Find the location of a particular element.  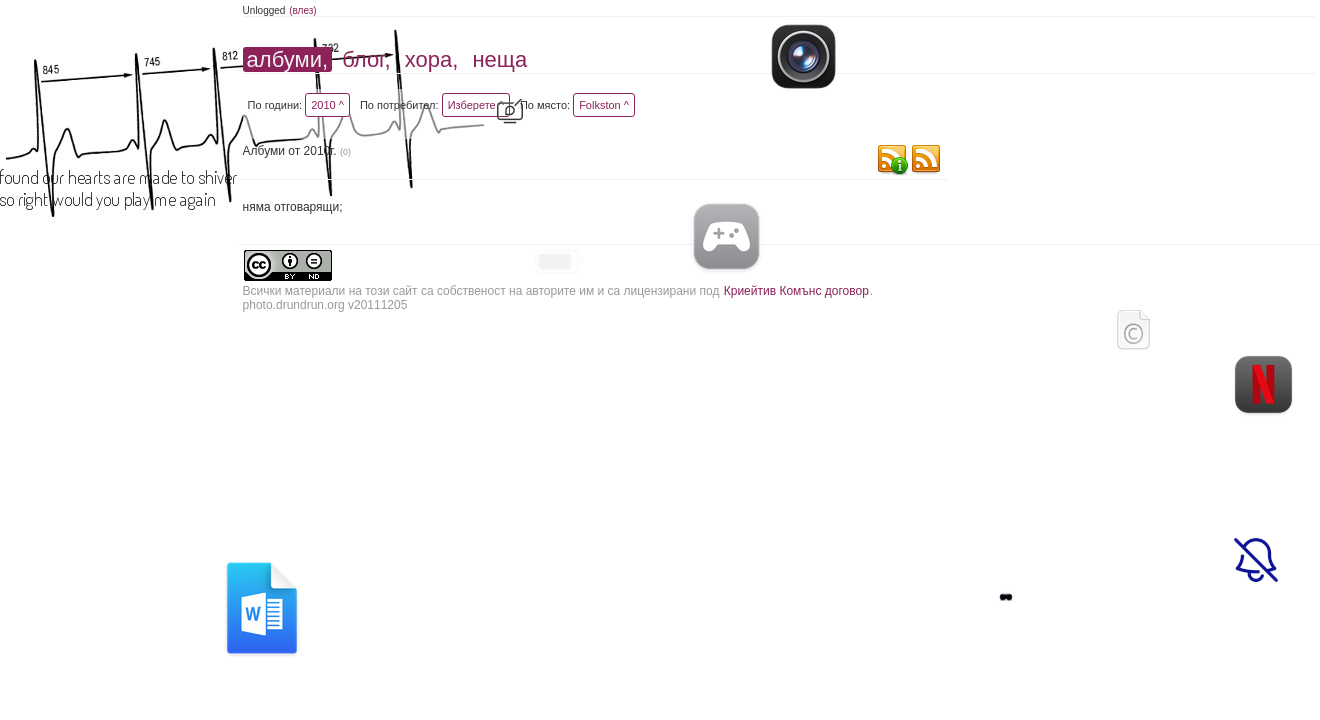

access display appearance settings is located at coordinates (510, 112).